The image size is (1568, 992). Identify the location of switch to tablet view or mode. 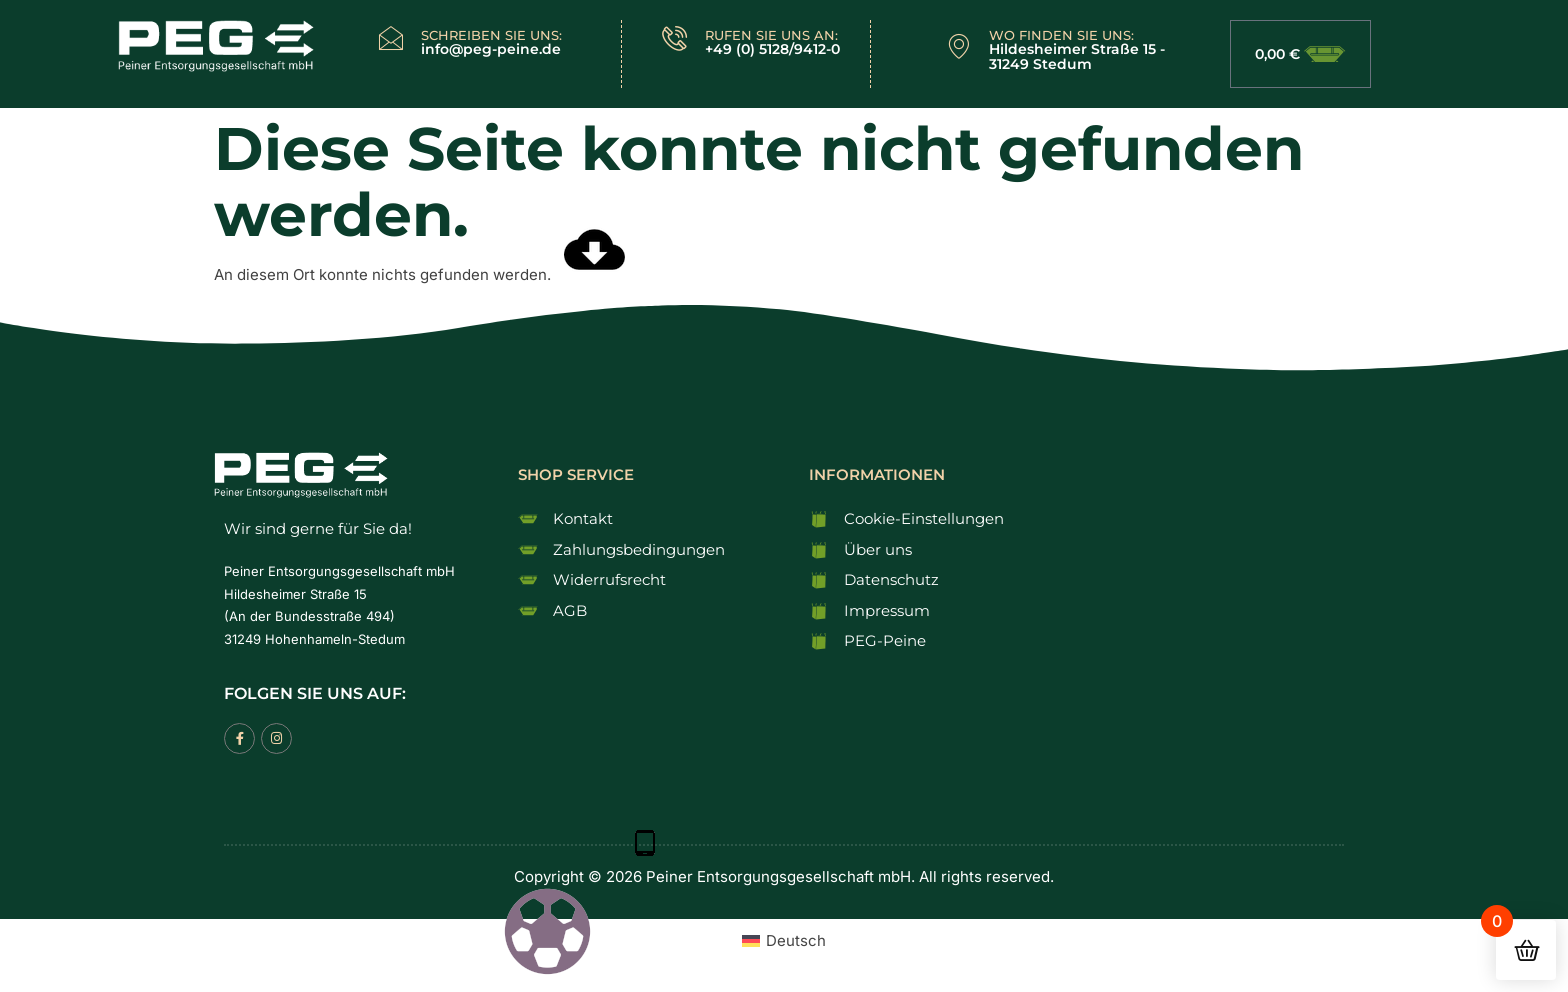
(645, 843).